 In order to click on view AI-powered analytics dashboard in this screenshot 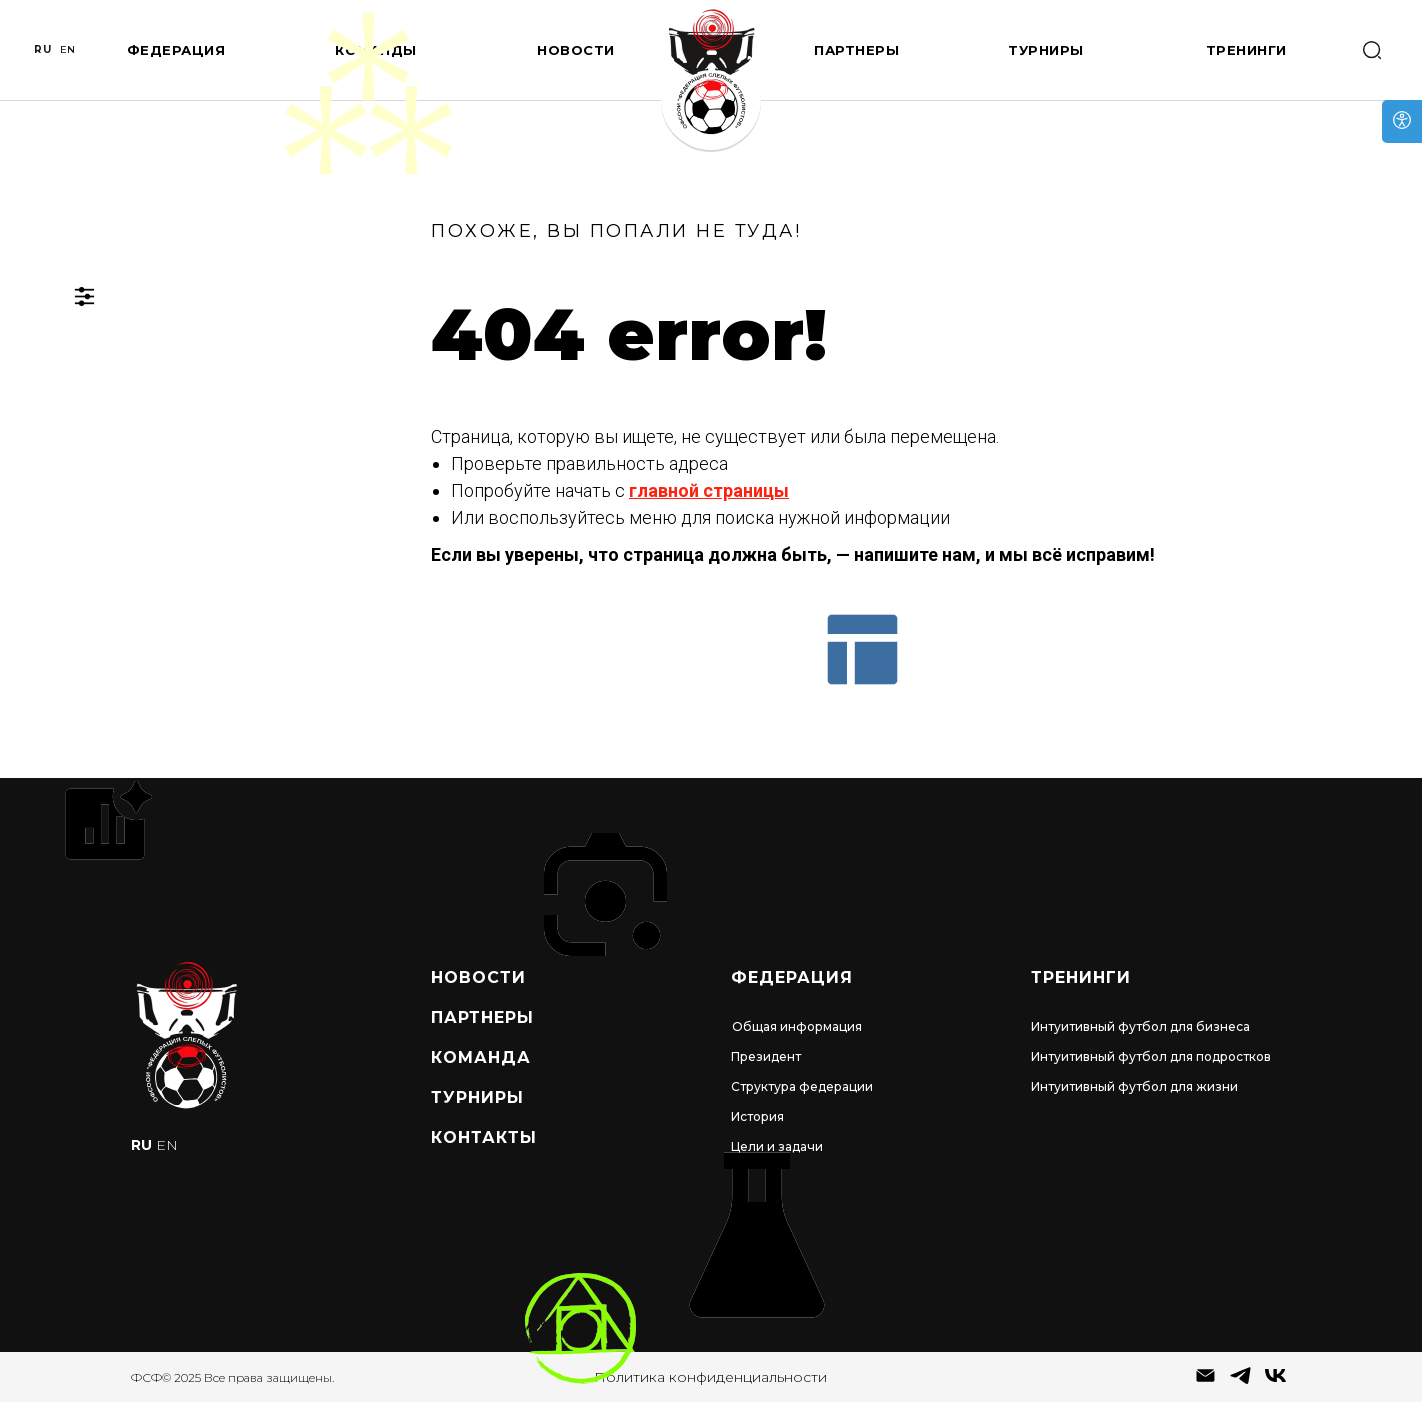, I will do `click(105, 824)`.